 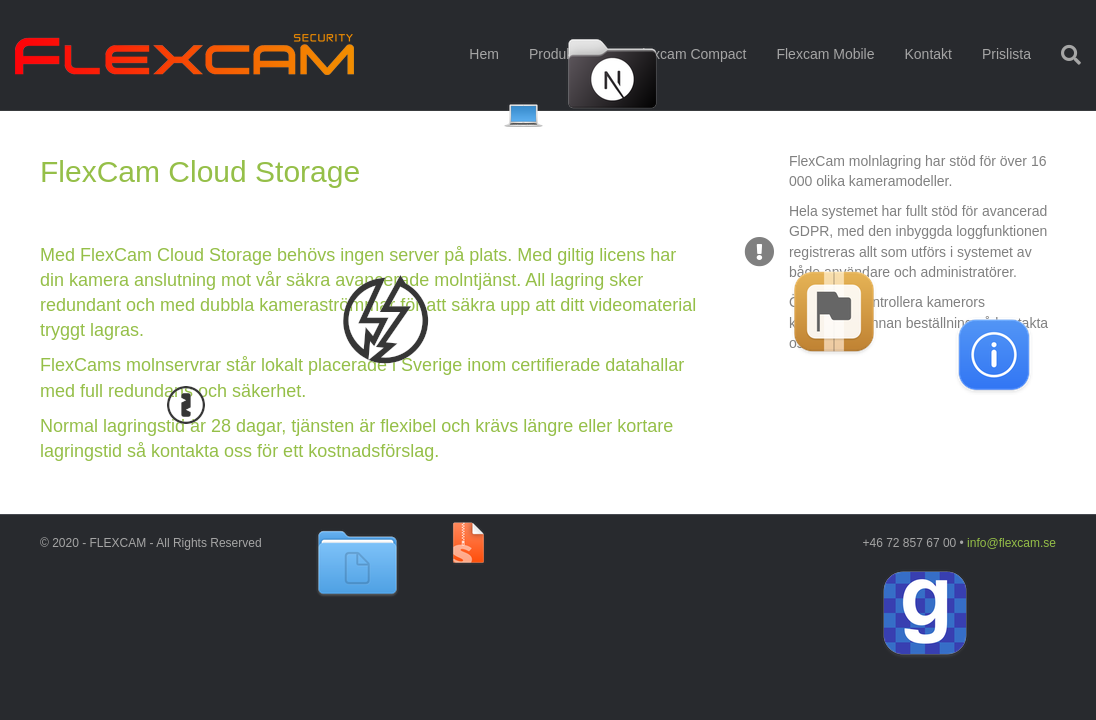 I want to click on indicates this macbook air in system settings, so click(x=523, y=113).